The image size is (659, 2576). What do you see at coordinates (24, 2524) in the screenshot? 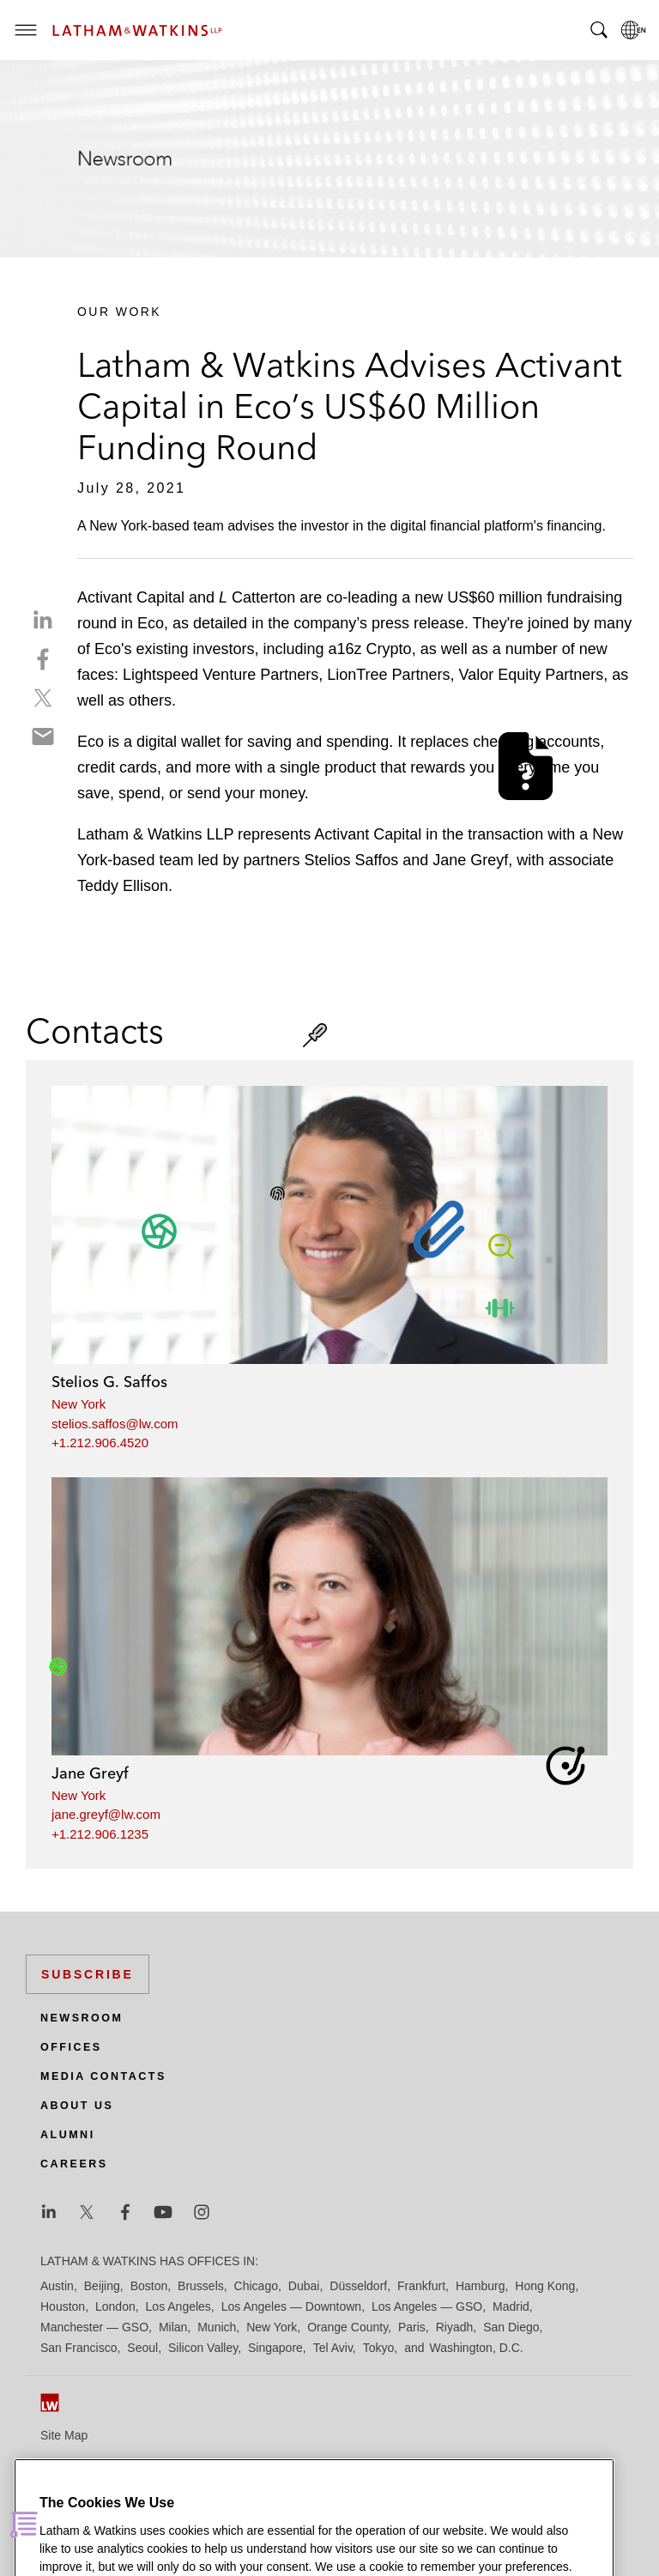
I see `adjust window blinds or shades` at bounding box center [24, 2524].